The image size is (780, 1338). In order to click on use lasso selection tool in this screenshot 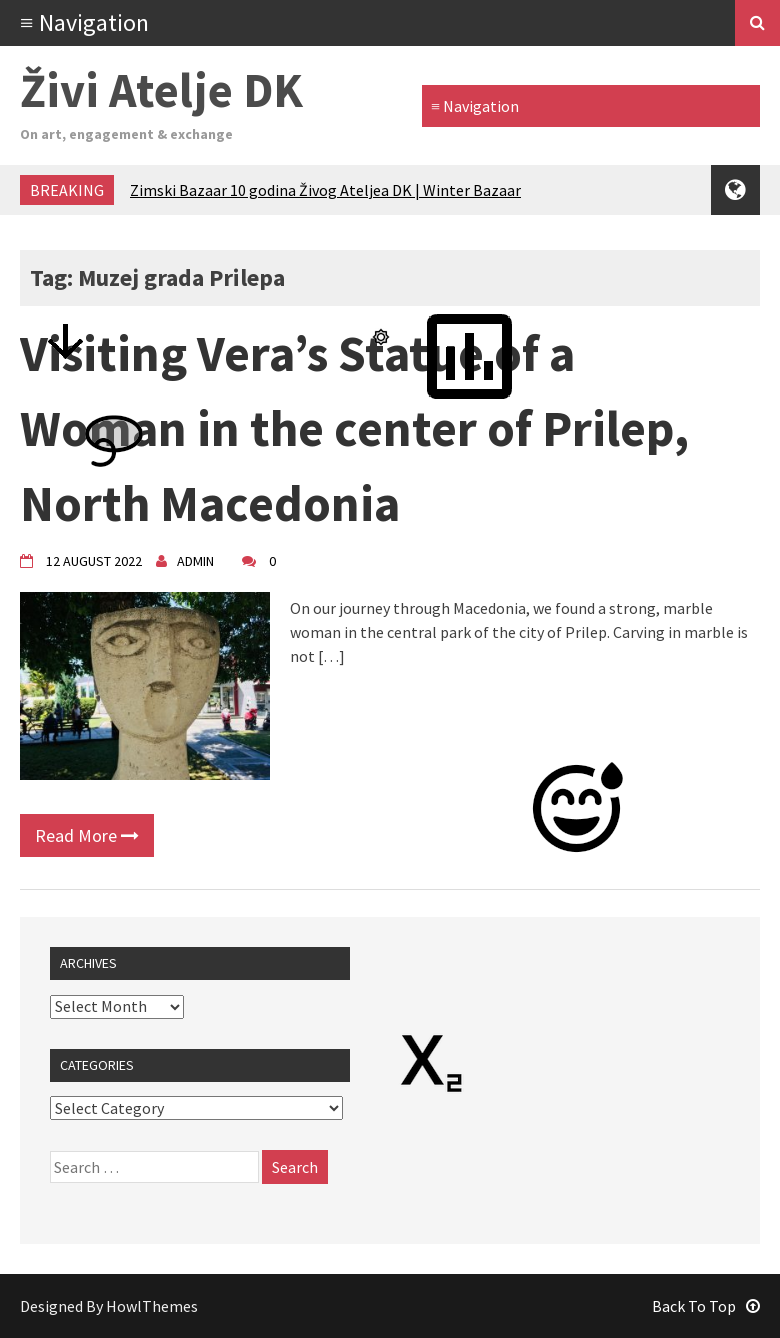, I will do `click(114, 438)`.